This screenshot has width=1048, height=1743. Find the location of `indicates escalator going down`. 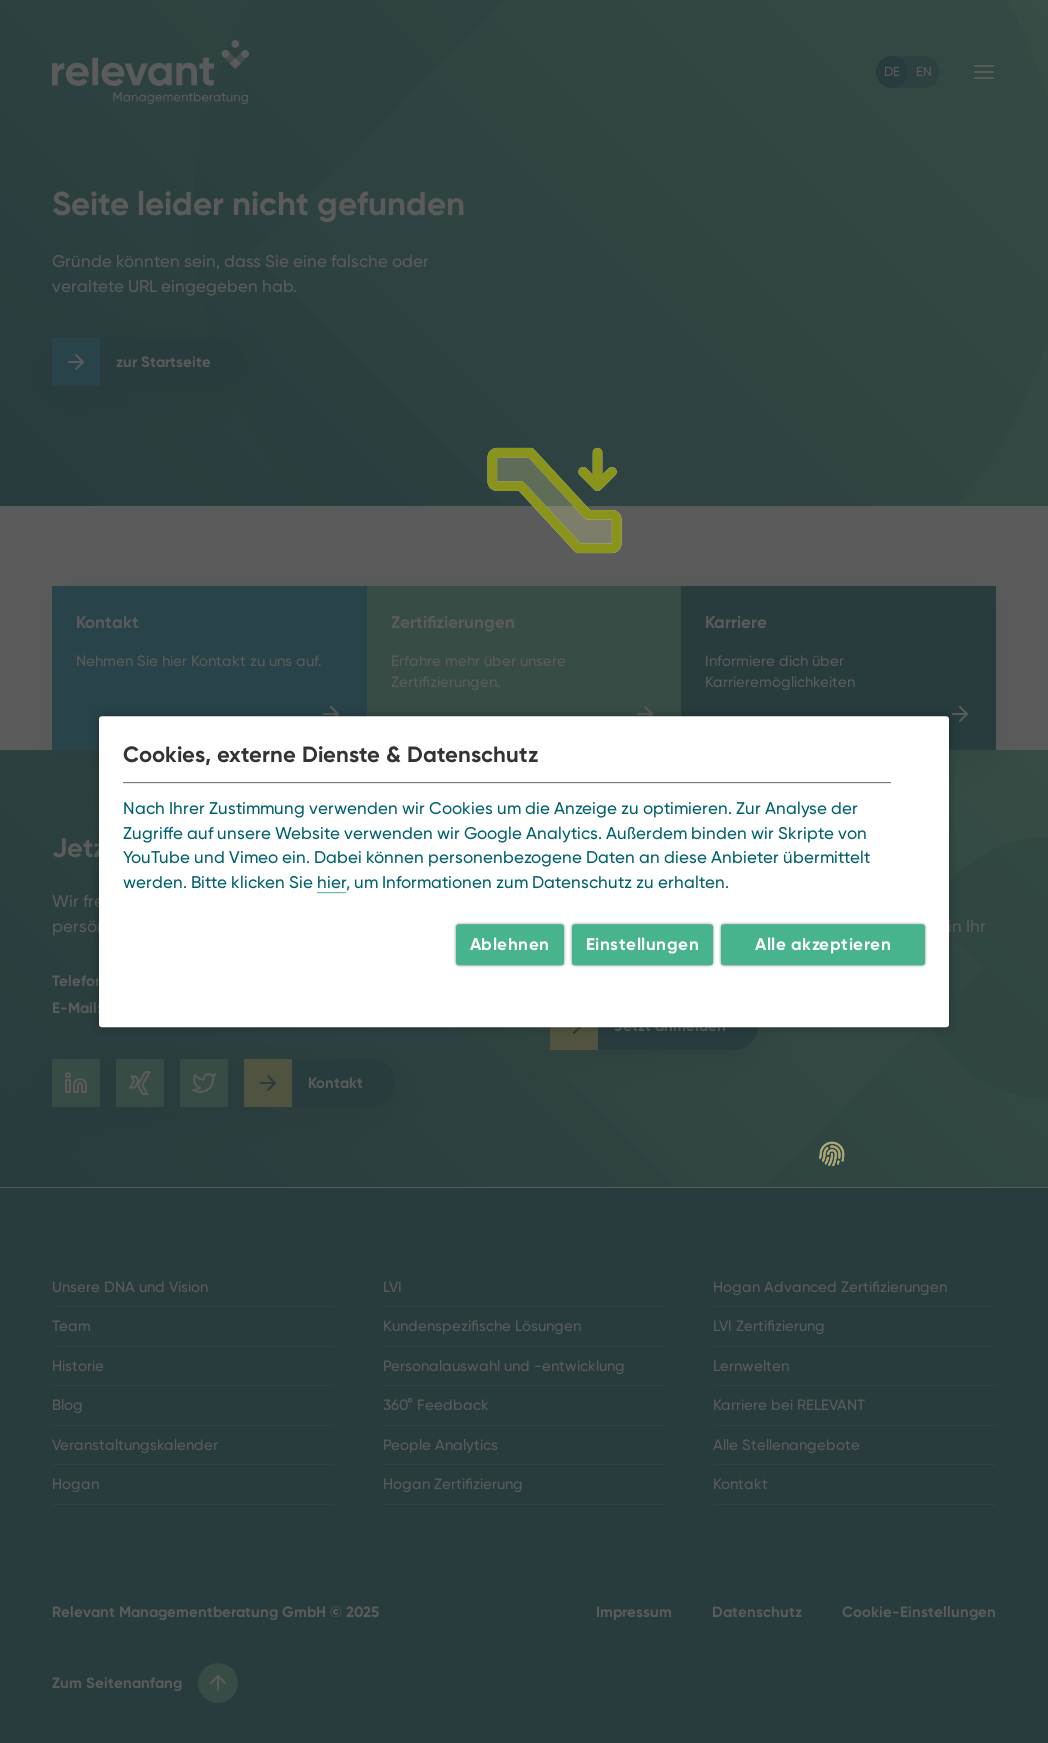

indicates escalator going down is located at coordinates (554, 500).